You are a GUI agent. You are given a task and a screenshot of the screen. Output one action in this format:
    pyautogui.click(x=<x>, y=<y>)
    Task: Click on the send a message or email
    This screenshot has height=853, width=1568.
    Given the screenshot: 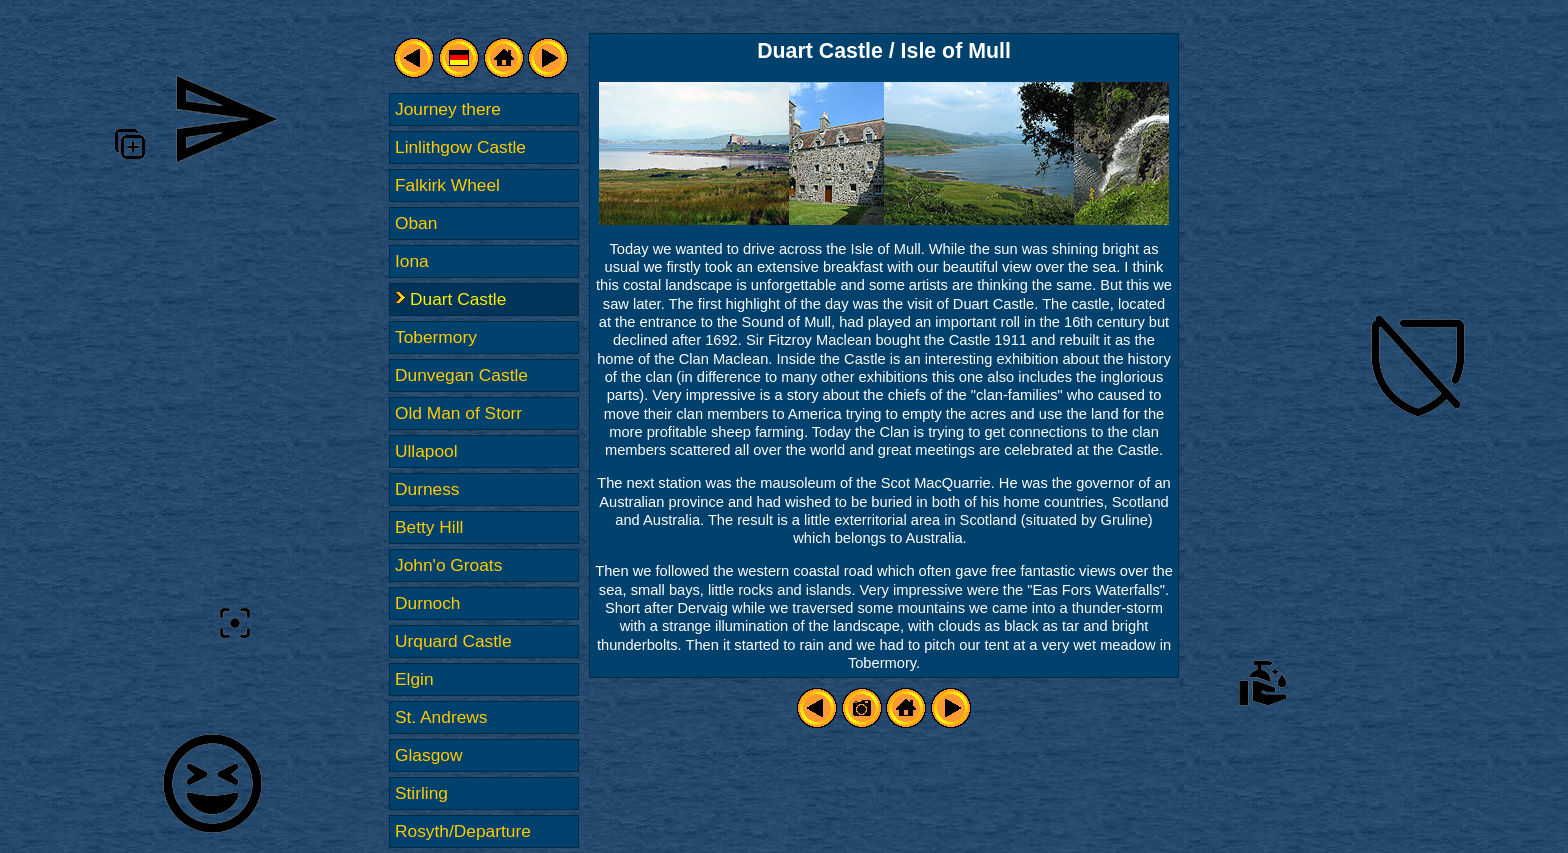 What is the action you would take?
    pyautogui.click(x=225, y=119)
    